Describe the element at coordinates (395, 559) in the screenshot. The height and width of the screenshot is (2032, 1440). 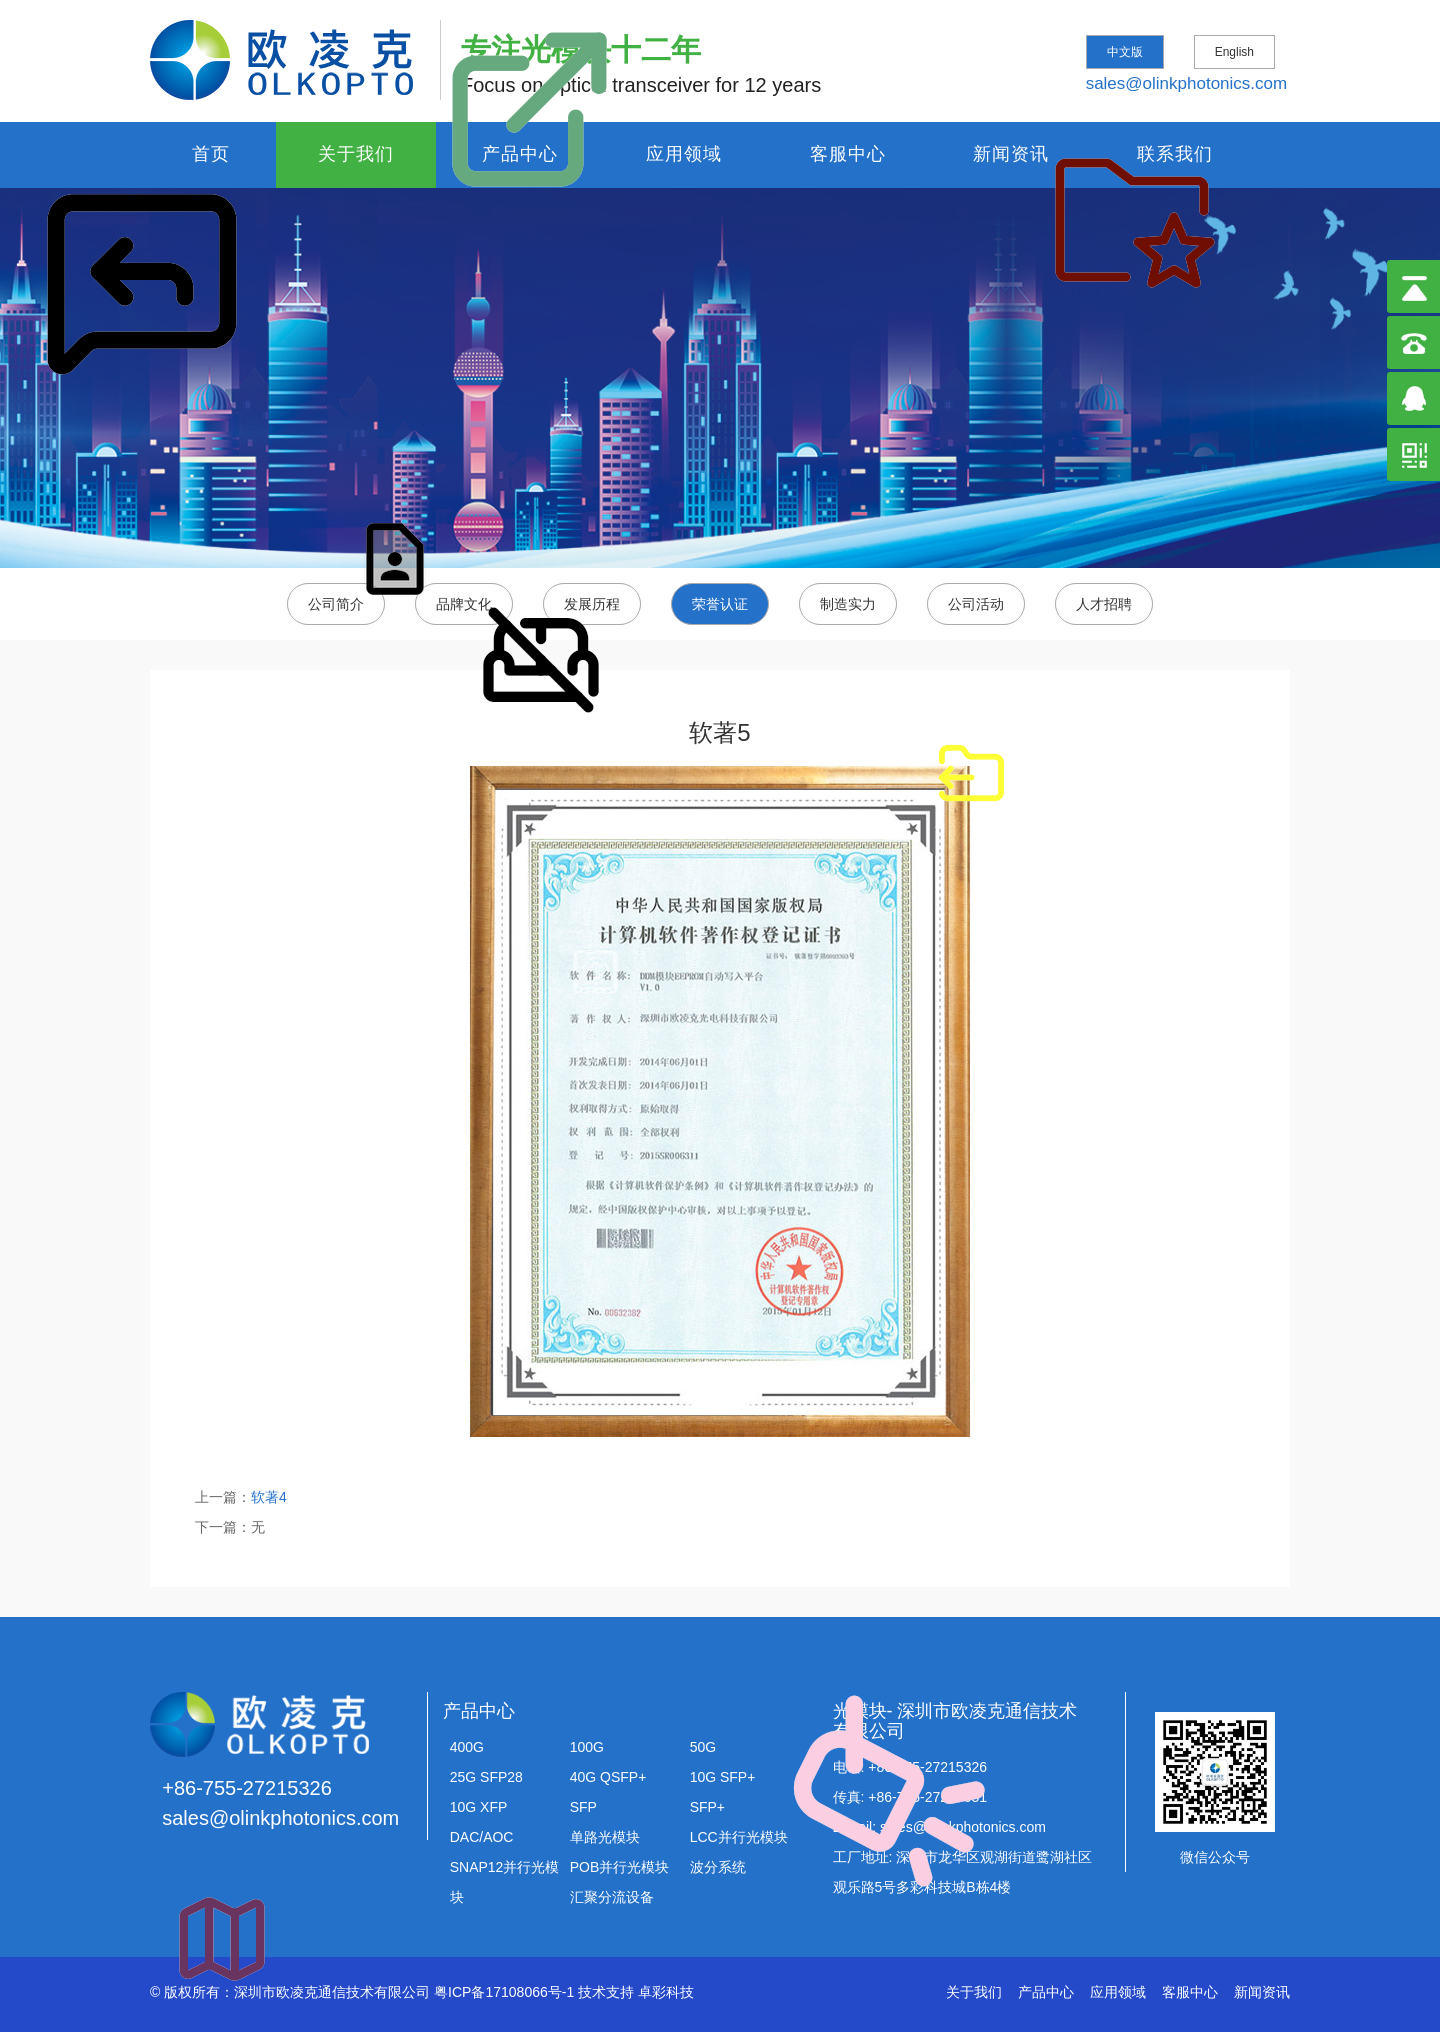
I see `view contact details` at that location.